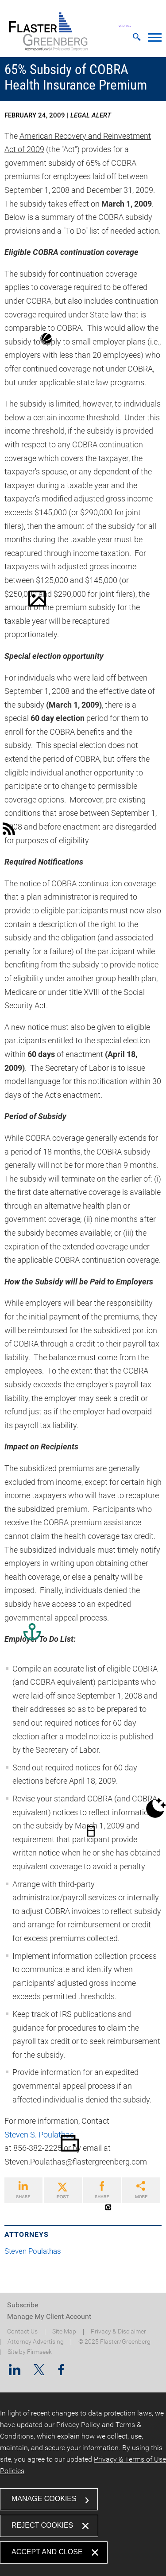 This screenshot has width=166, height=2576. Describe the element at coordinates (70, 2143) in the screenshot. I see `access your wallet or payment methods` at that location.